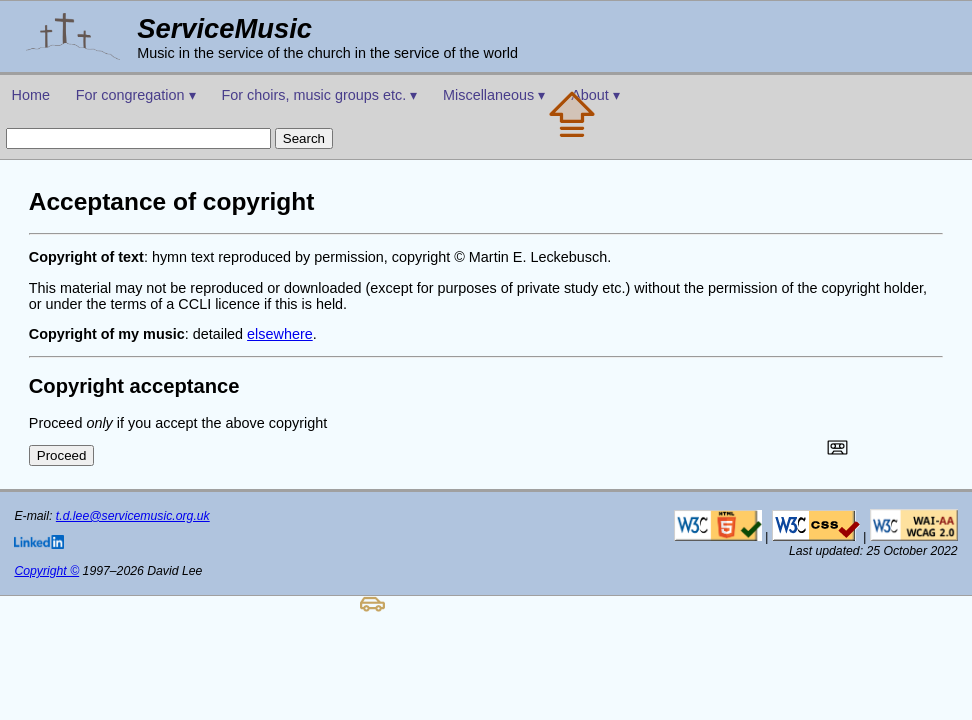  What do you see at coordinates (837, 447) in the screenshot?
I see `access audio recordings or voice memos` at bounding box center [837, 447].